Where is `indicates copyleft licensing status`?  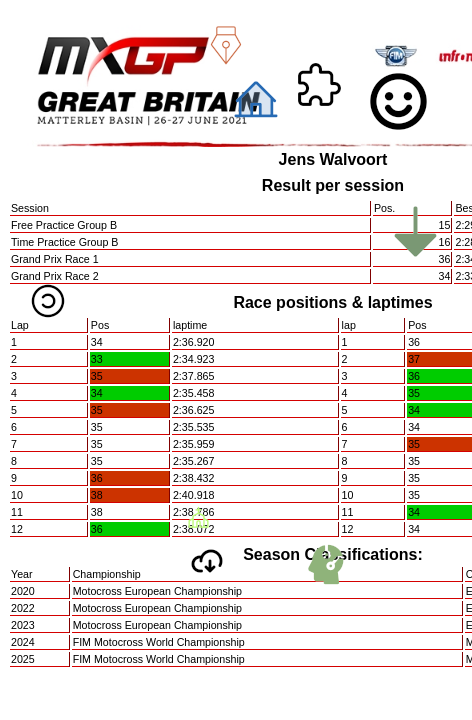 indicates copyleft licensing status is located at coordinates (48, 301).